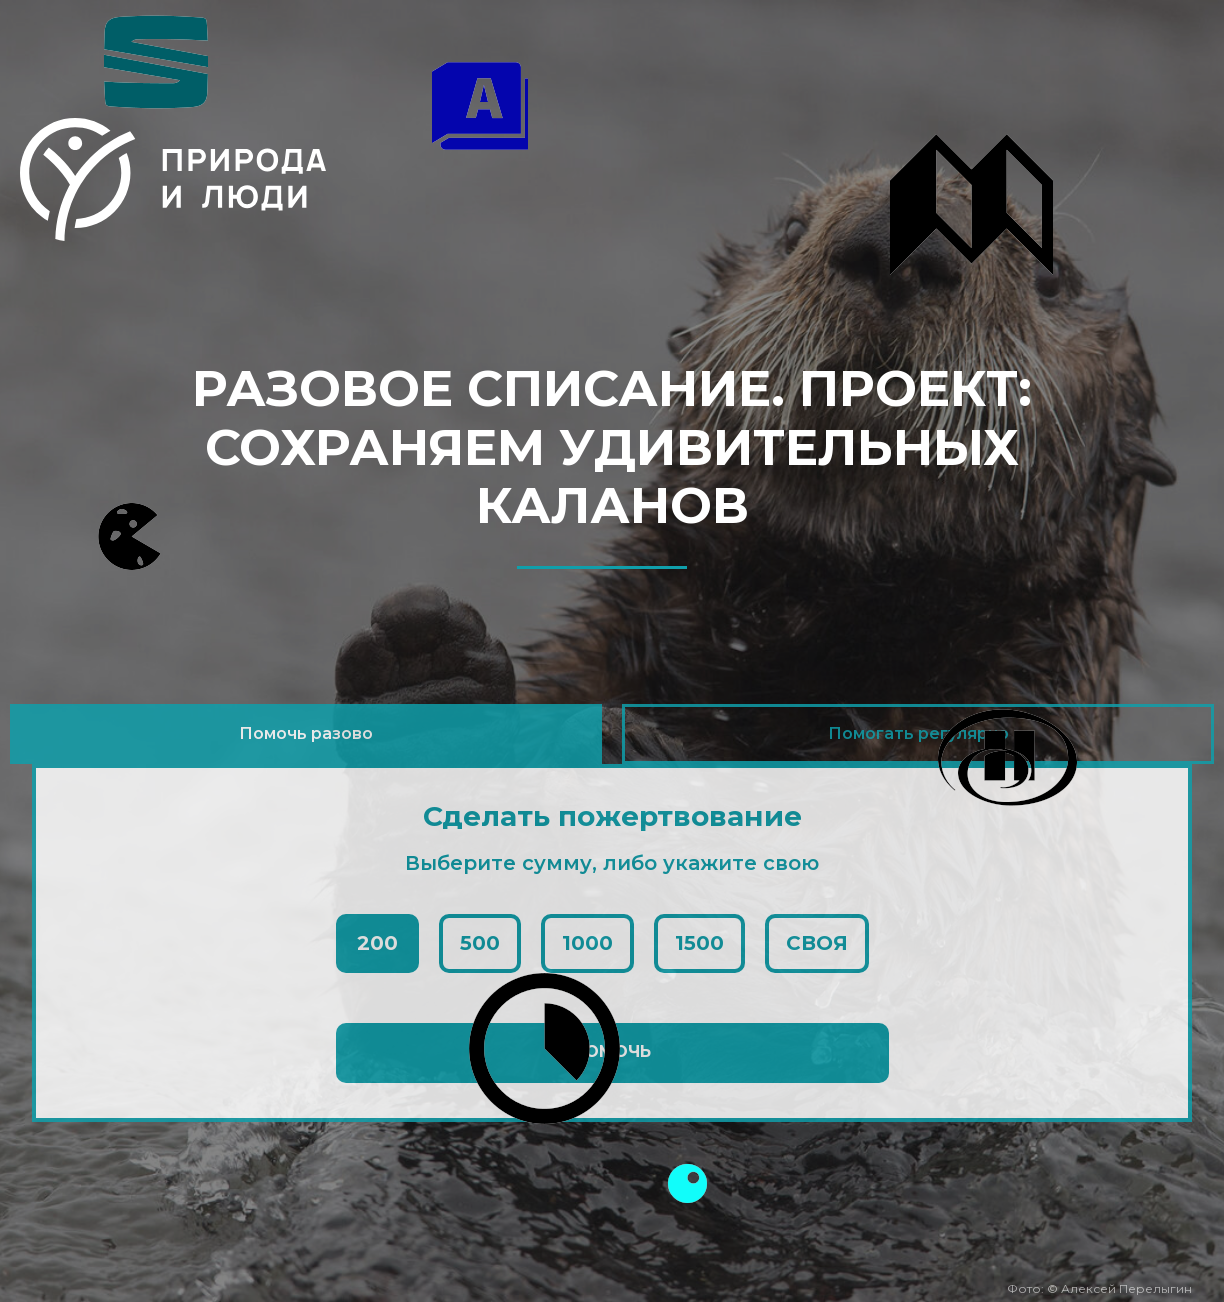  I want to click on indicates progress at approximately 25% completion, so click(544, 1048).